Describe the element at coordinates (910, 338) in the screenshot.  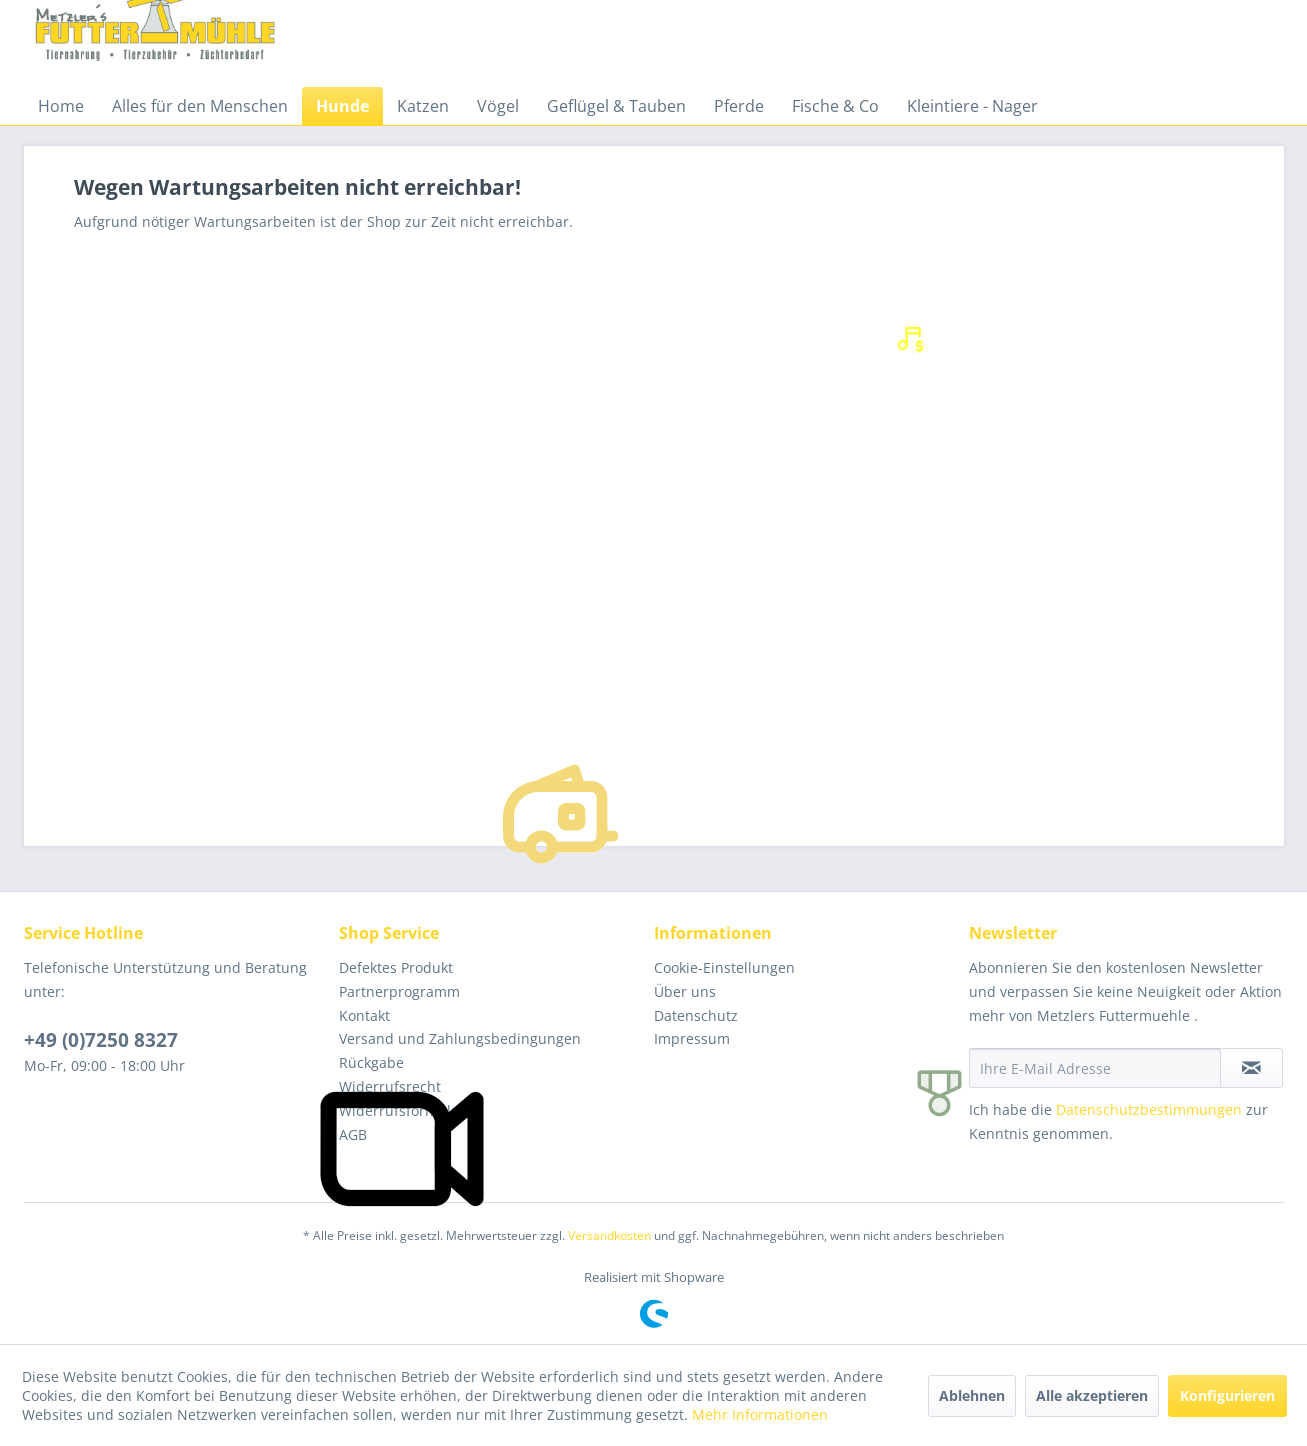
I see `purchase or buy music` at that location.